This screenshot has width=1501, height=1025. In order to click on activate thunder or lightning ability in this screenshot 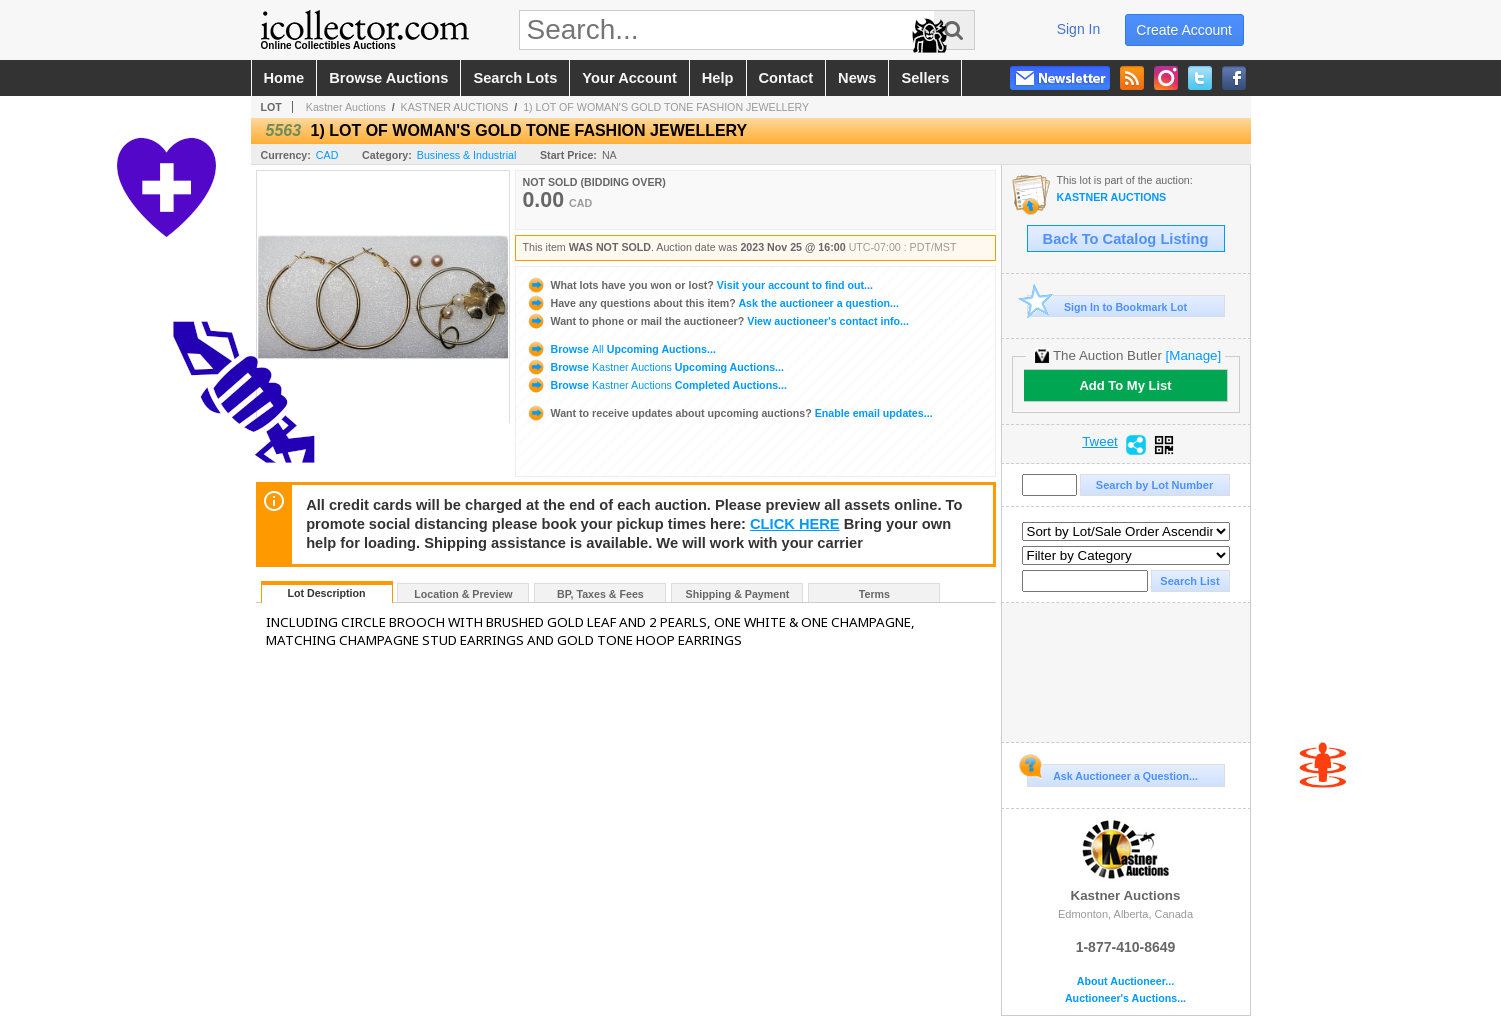, I will do `click(244, 392)`.